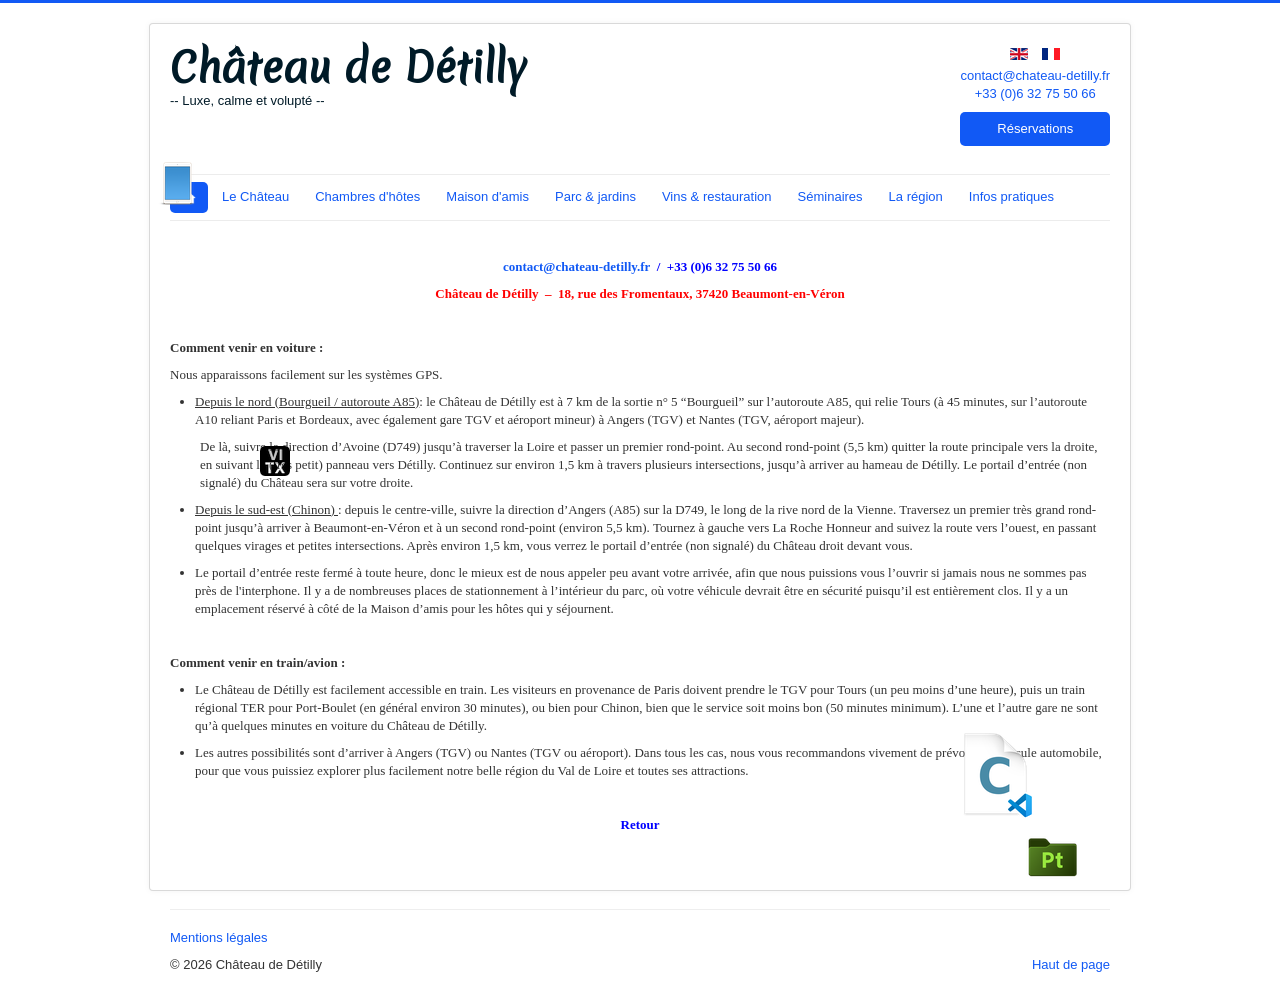 The image size is (1280, 1003). Describe the element at coordinates (177, 179) in the screenshot. I see `indicates a connected iPad Mini device` at that location.